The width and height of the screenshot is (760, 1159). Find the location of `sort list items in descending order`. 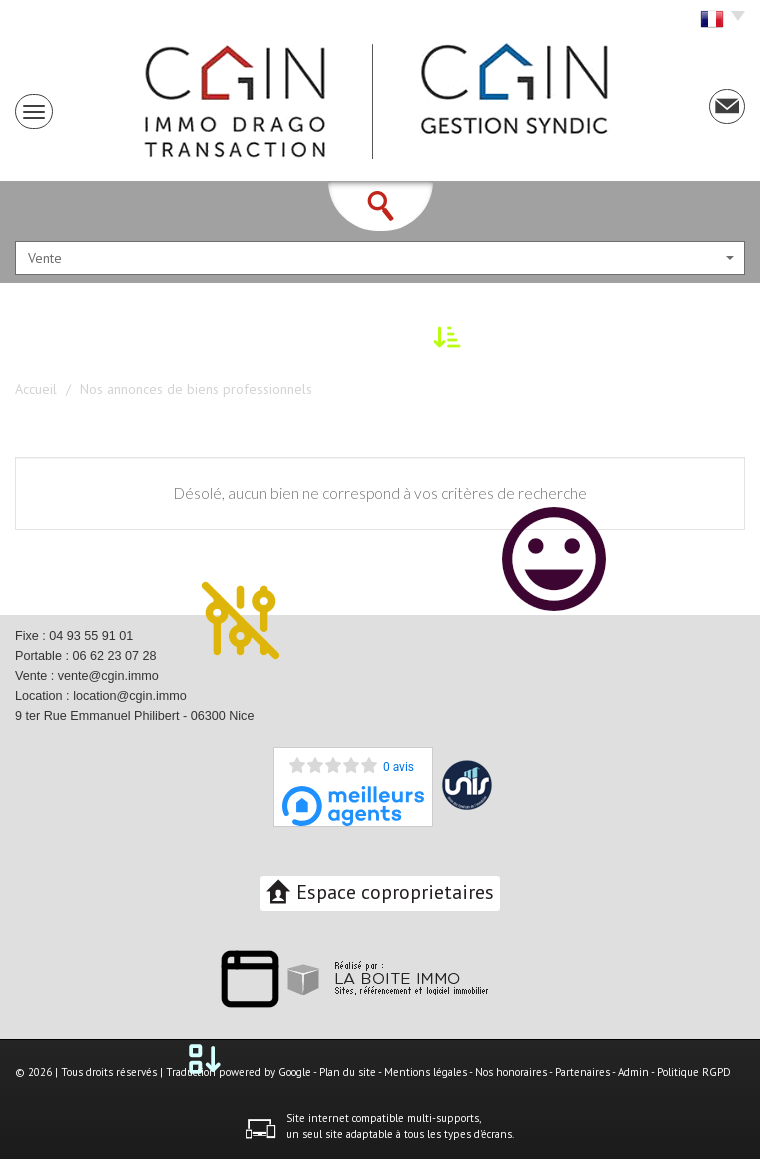

sort list items in descending order is located at coordinates (204, 1059).